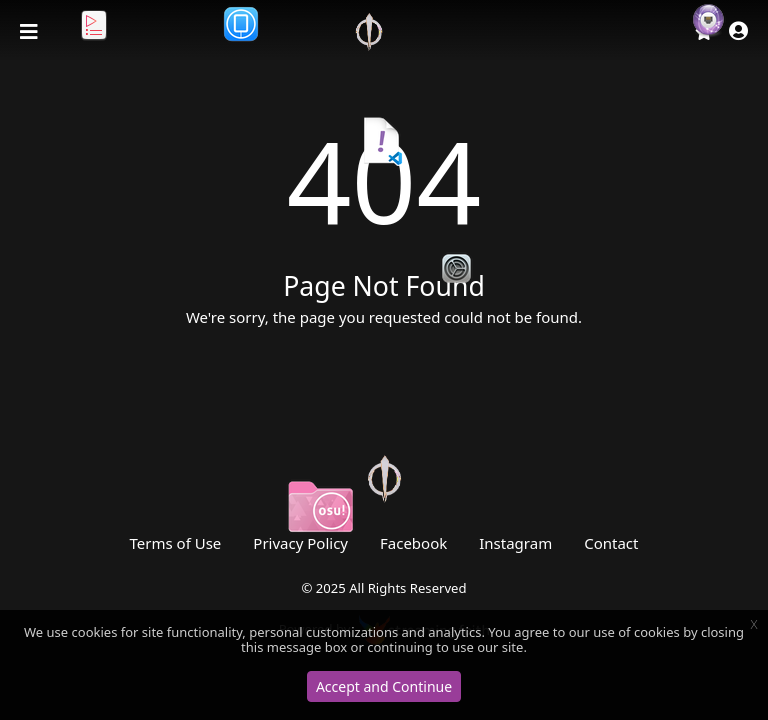  I want to click on open your osu! game files folder, so click(320, 508).